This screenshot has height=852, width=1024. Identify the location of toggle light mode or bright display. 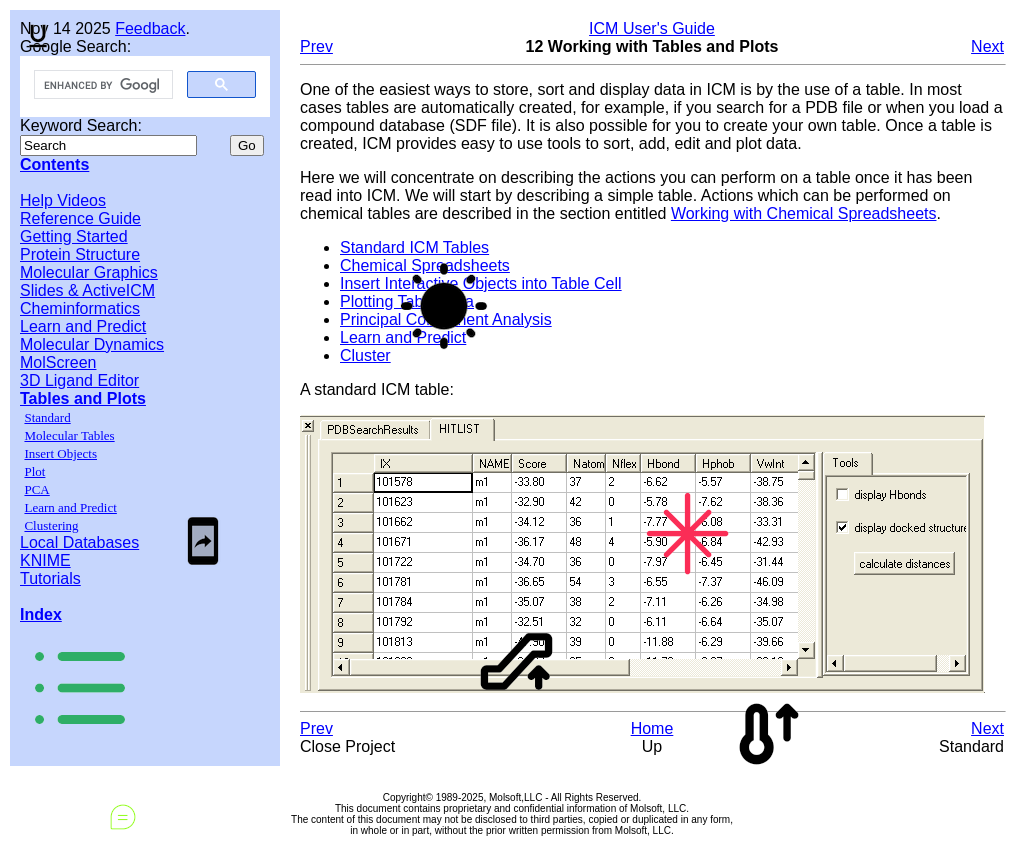
(444, 308).